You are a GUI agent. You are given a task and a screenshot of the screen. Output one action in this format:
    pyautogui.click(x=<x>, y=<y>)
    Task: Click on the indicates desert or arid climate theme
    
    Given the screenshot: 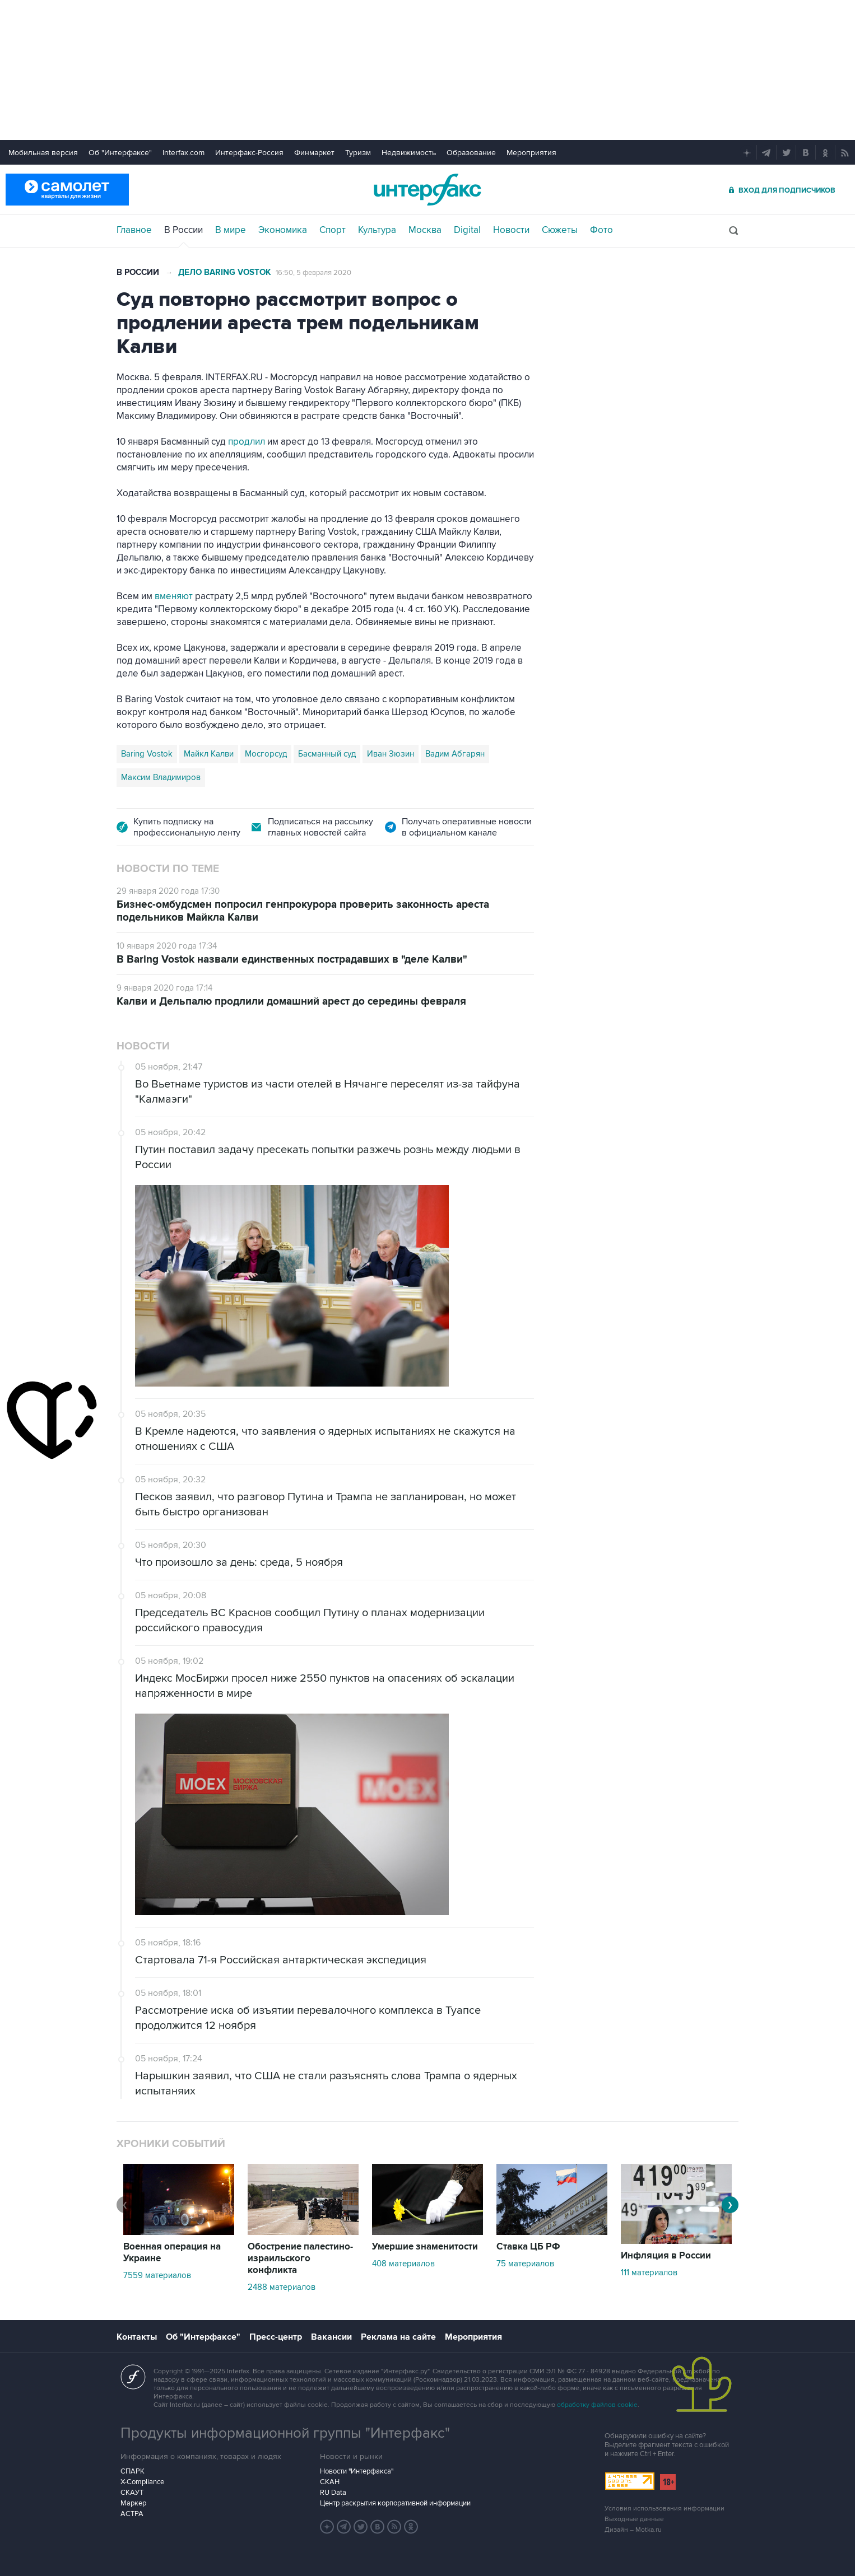 What is the action you would take?
    pyautogui.click(x=701, y=2386)
    